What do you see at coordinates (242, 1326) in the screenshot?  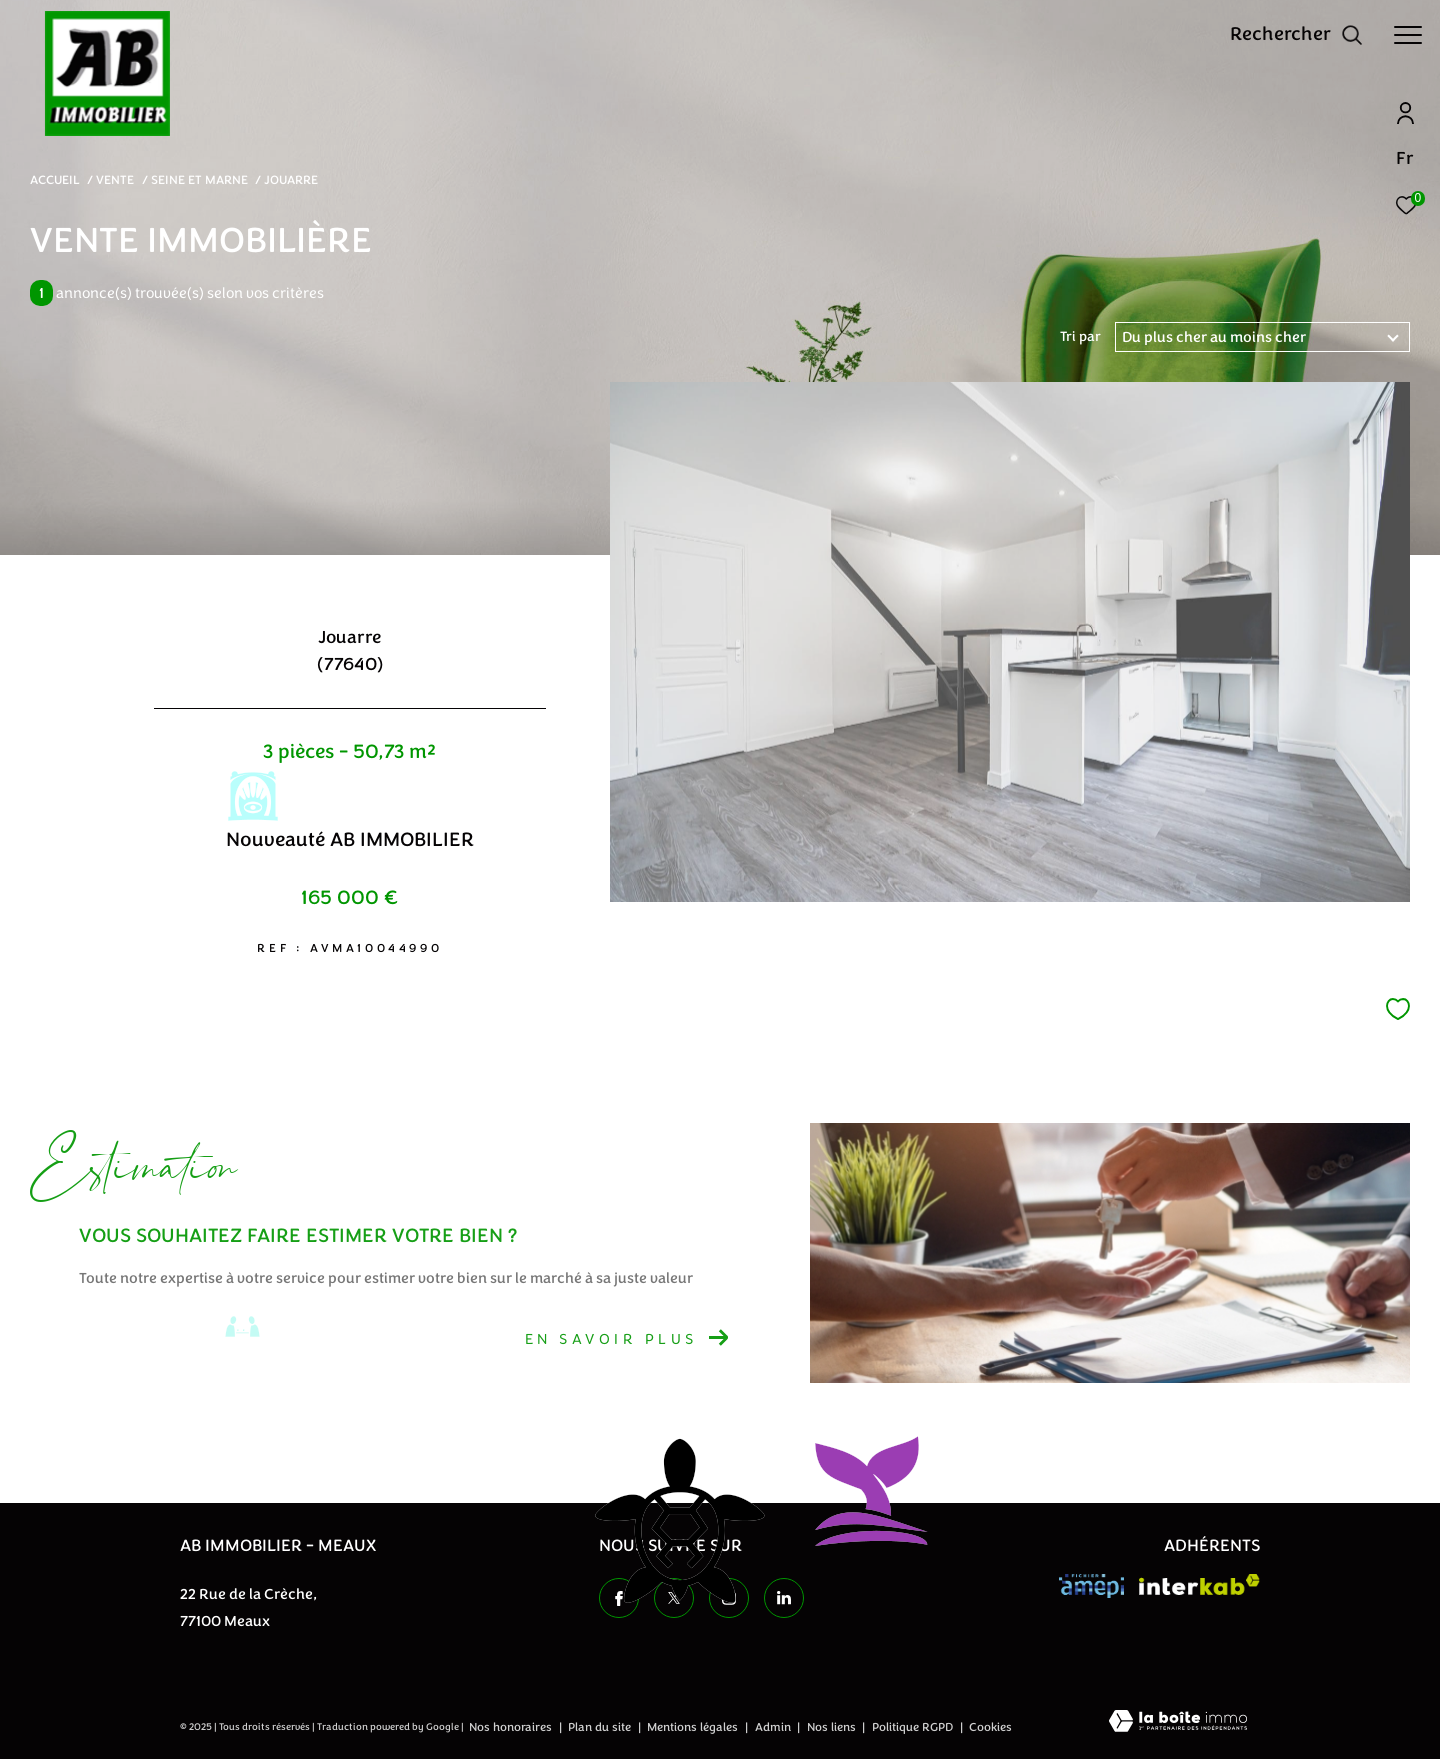 I see `find or join tabletop gaming sessions` at bounding box center [242, 1326].